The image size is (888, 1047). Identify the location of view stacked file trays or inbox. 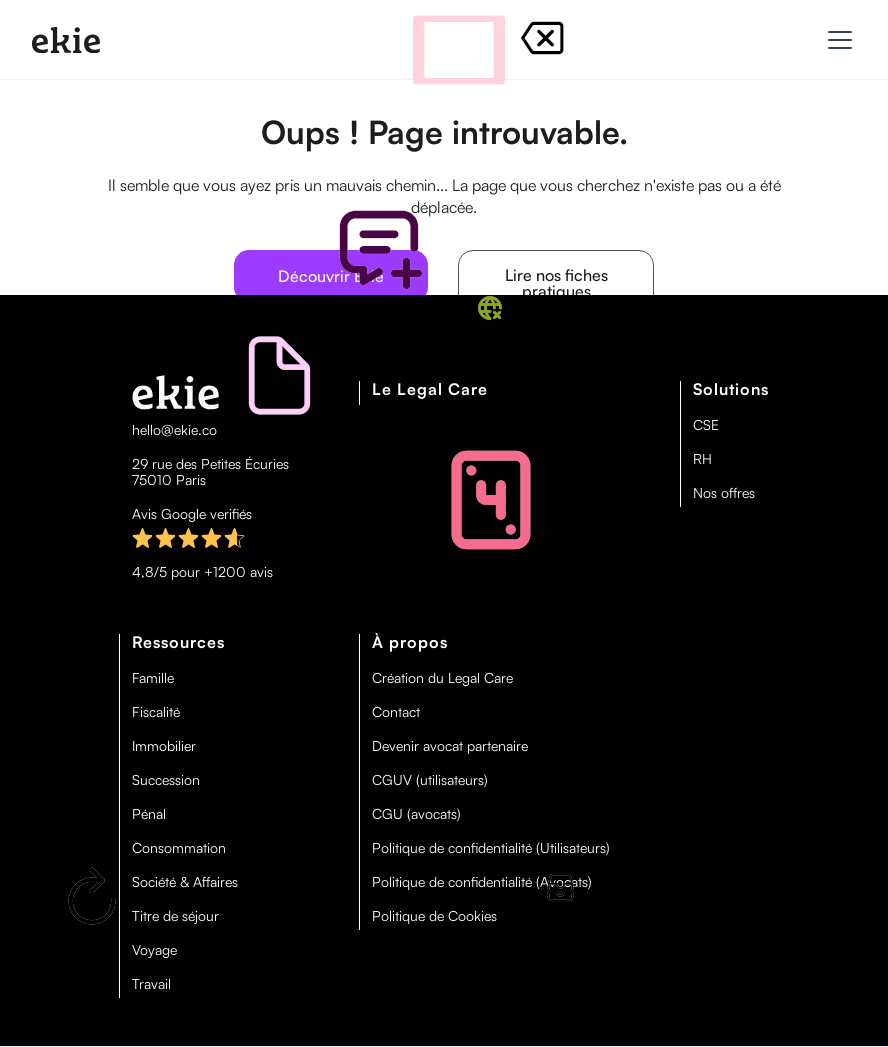
(560, 887).